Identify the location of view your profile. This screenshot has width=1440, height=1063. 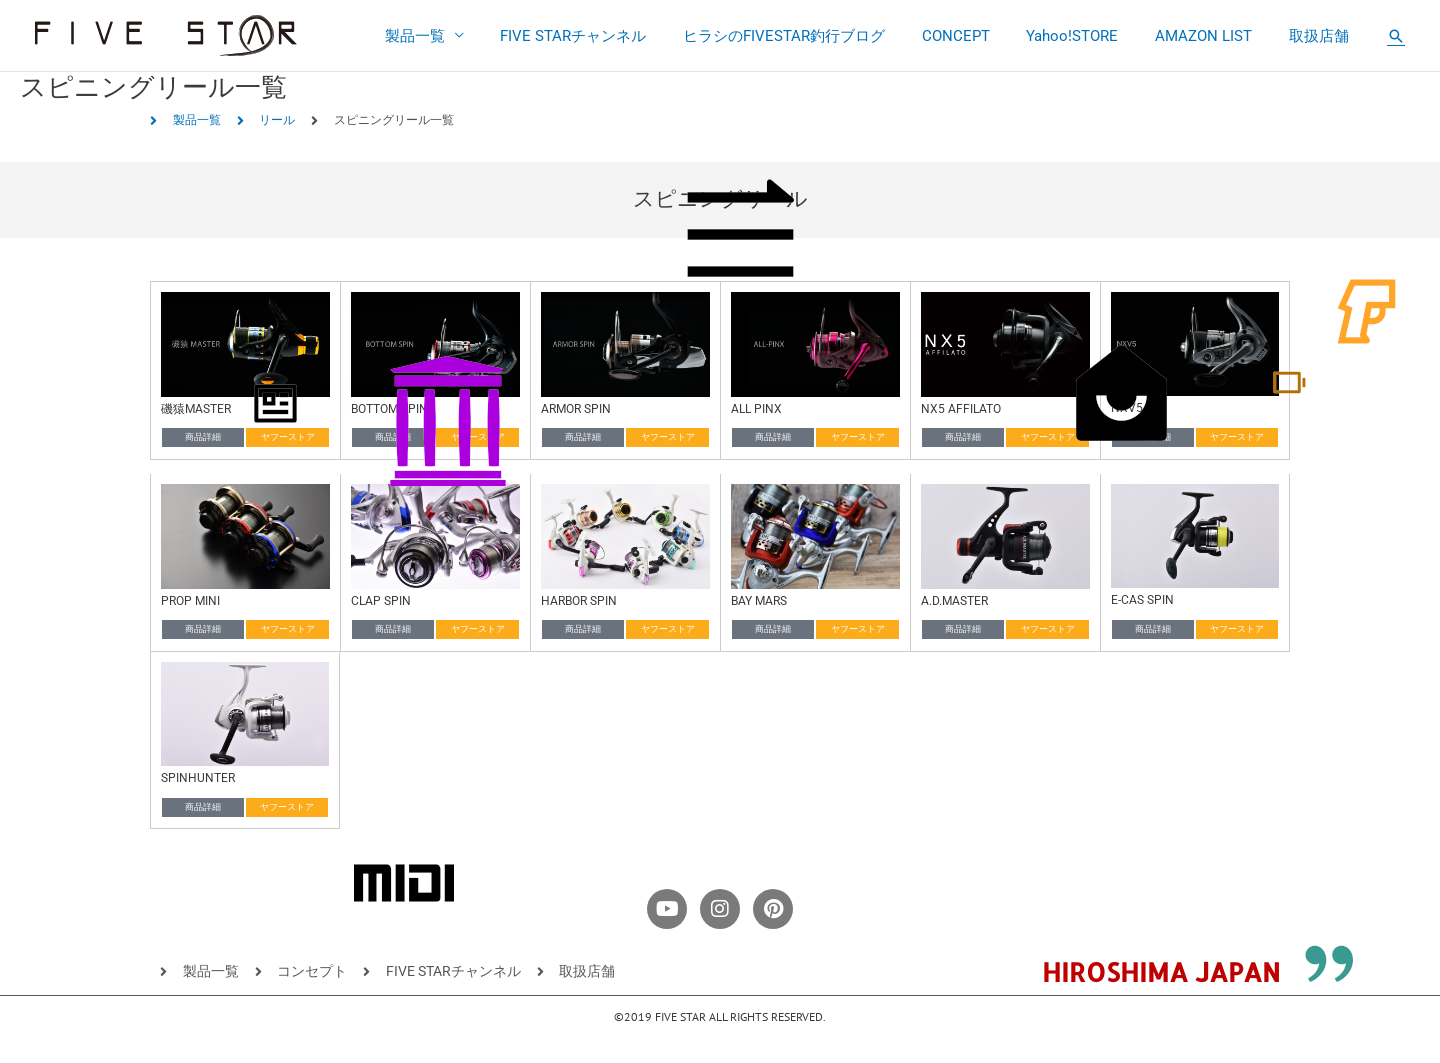
(275, 403).